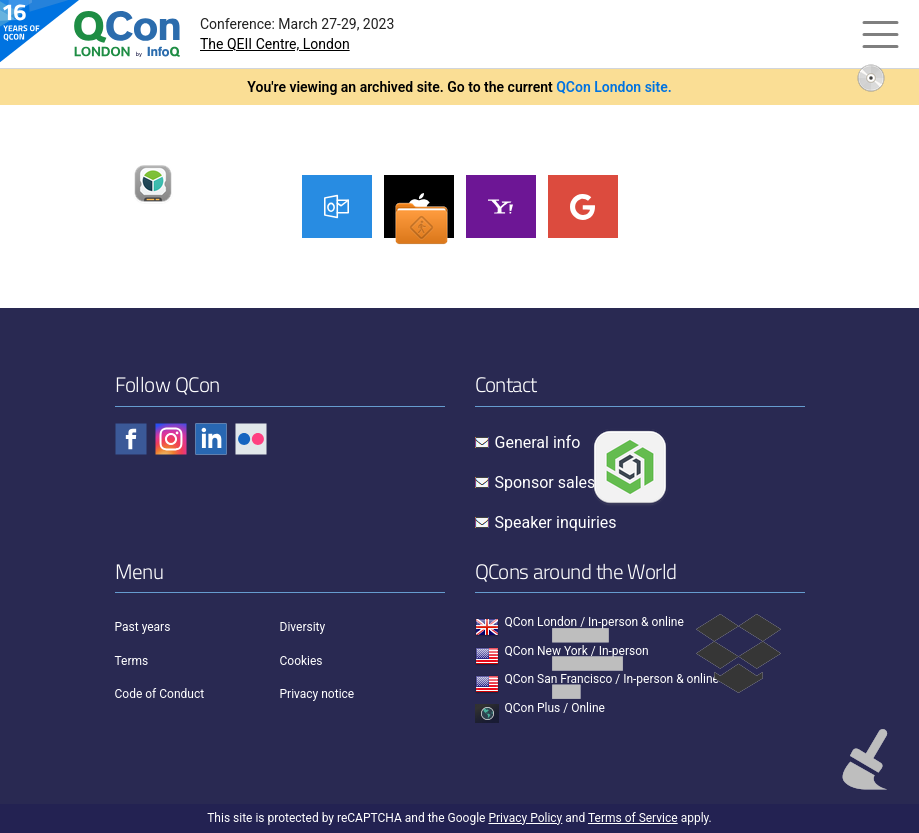 The image size is (919, 833). I want to click on clear all items or entries, so click(869, 763).